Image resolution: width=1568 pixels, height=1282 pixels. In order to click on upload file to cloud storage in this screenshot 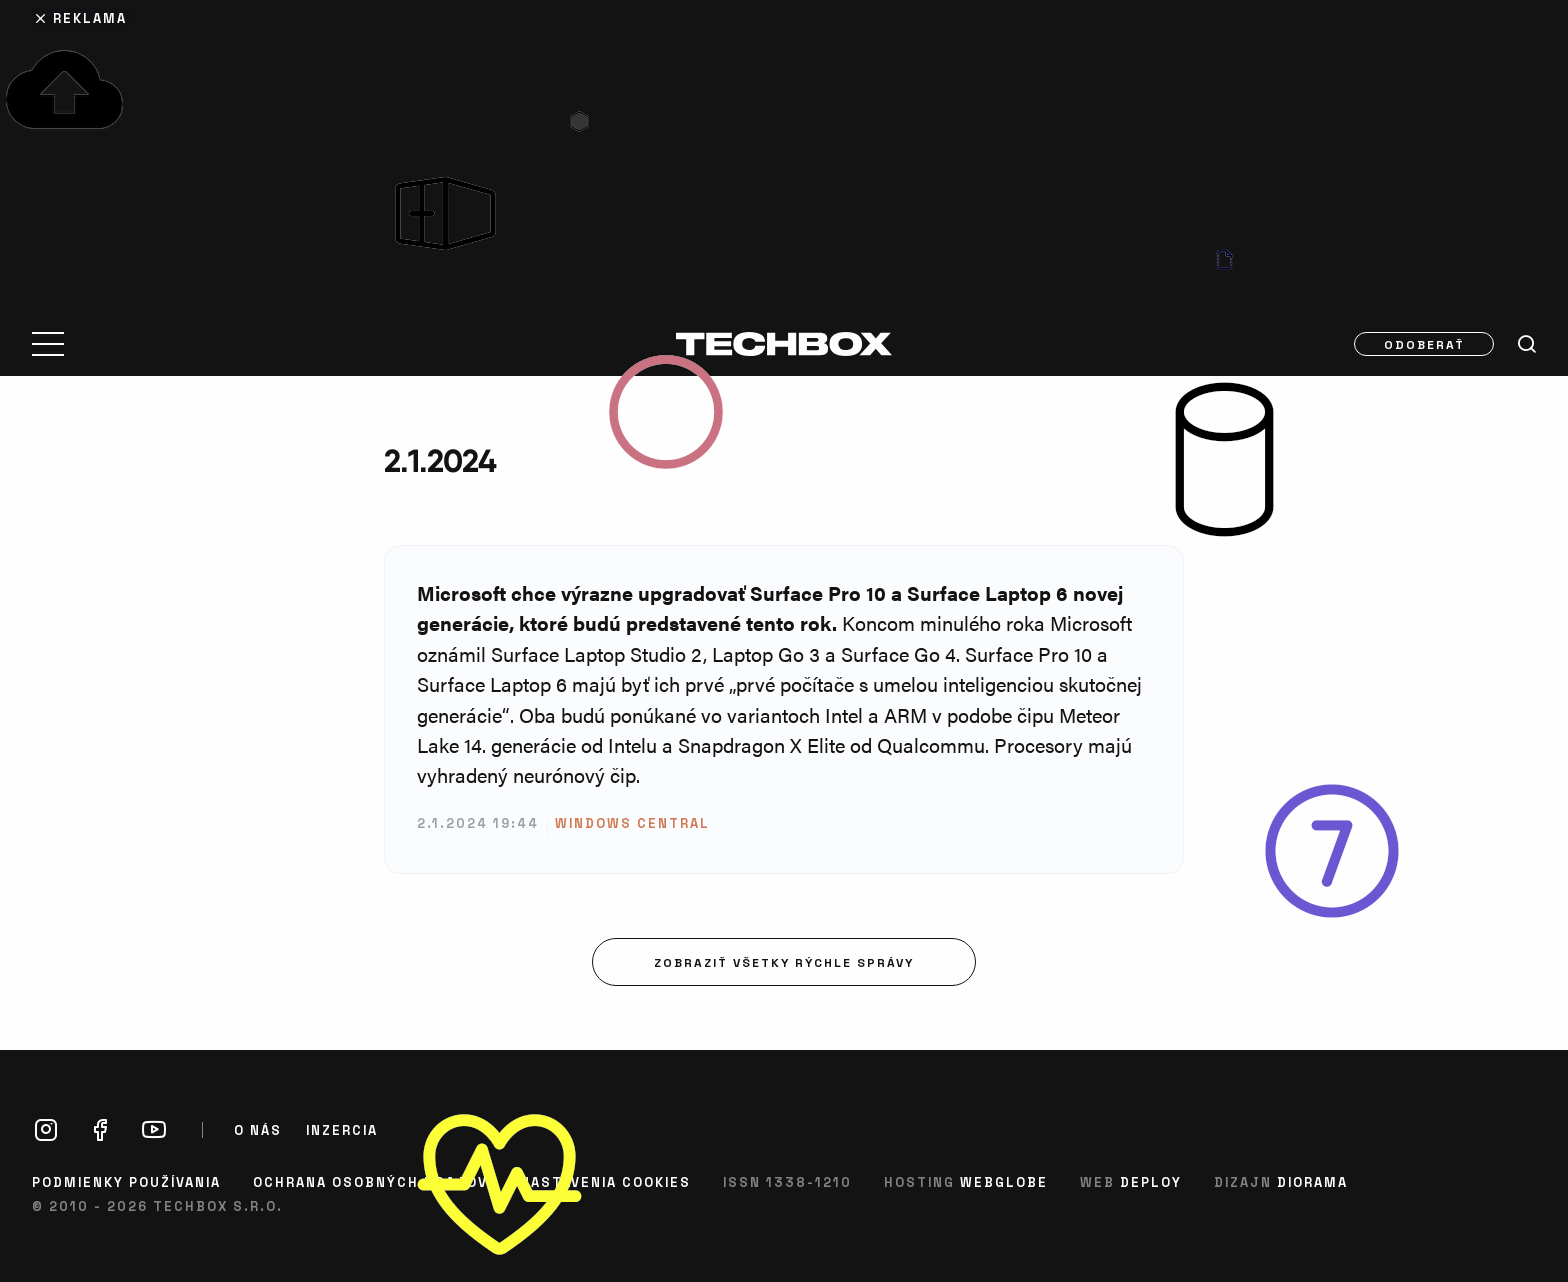, I will do `click(64, 89)`.